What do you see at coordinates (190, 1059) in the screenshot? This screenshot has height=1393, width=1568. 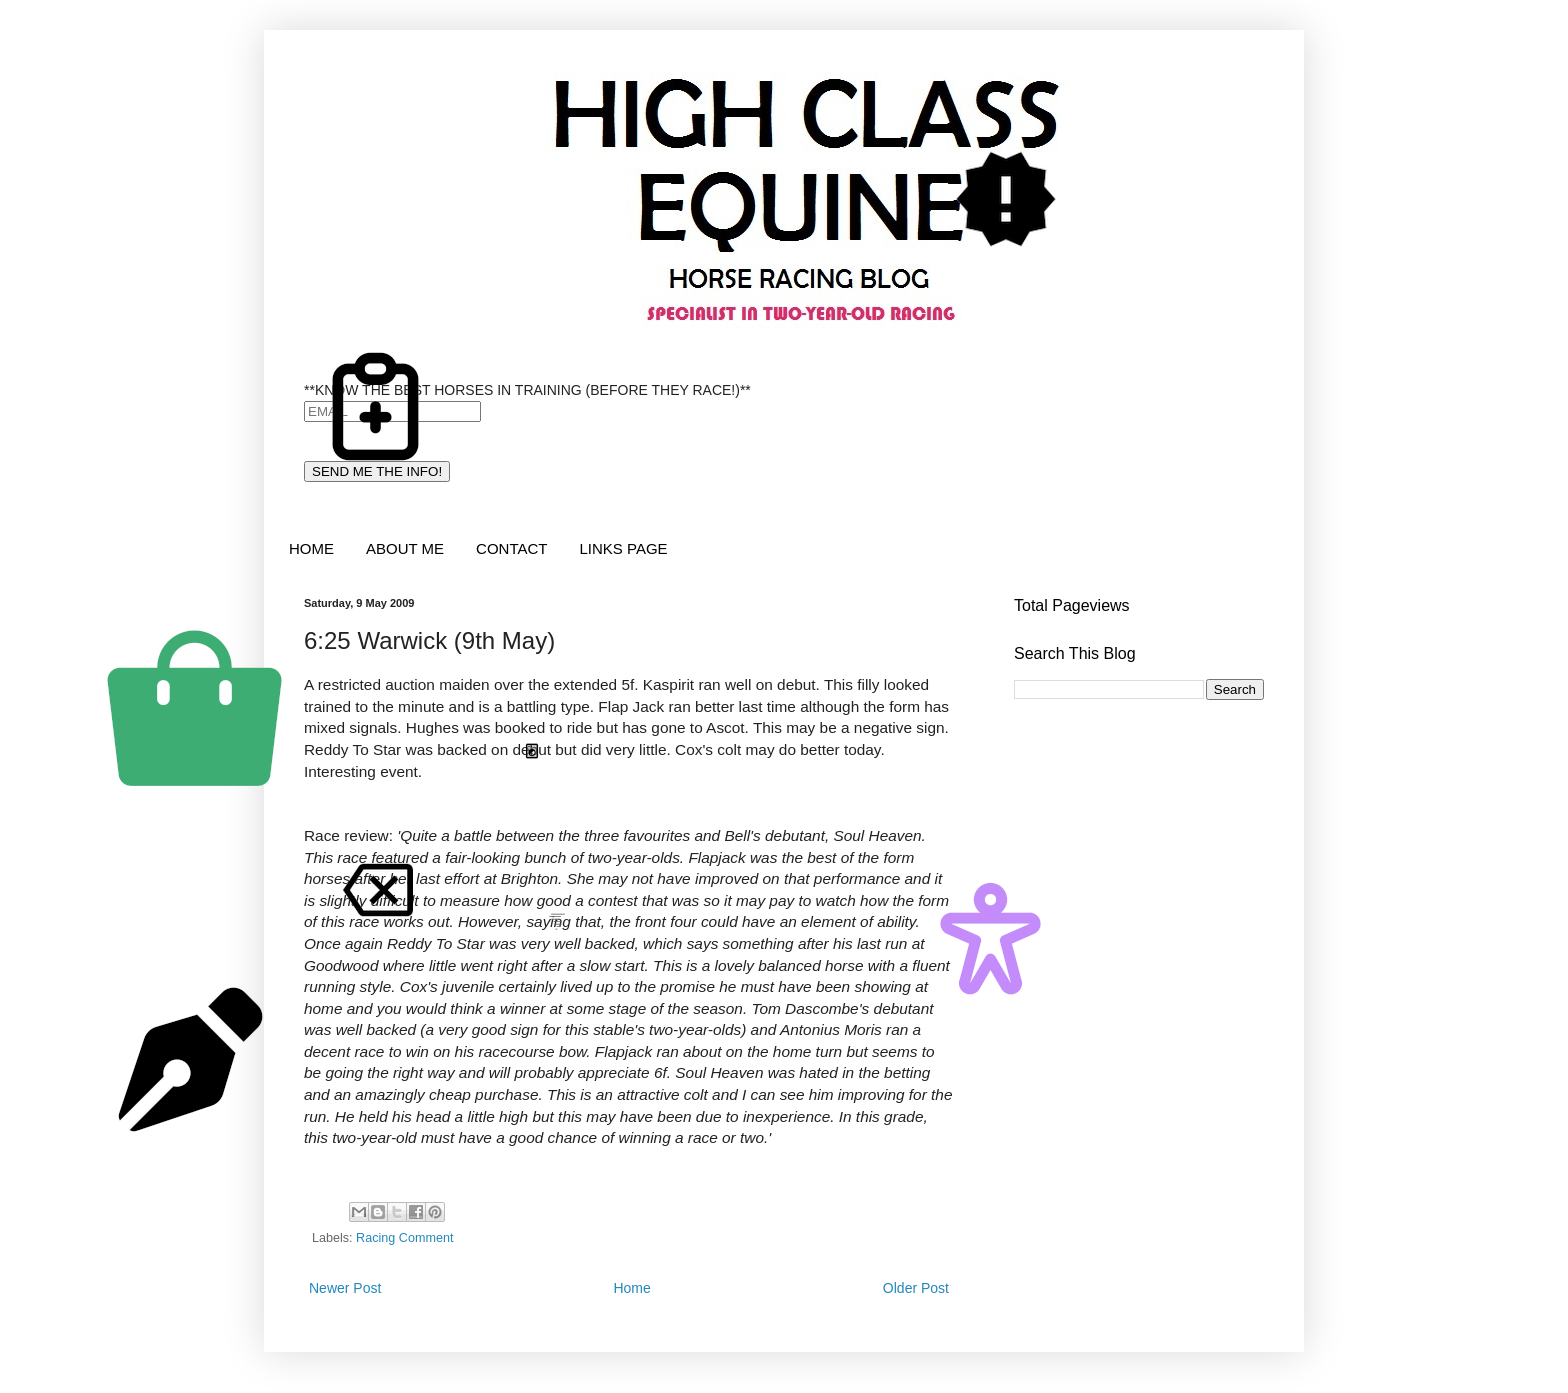 I see `access writing or editing tools` at bounding box center [190, 1059].